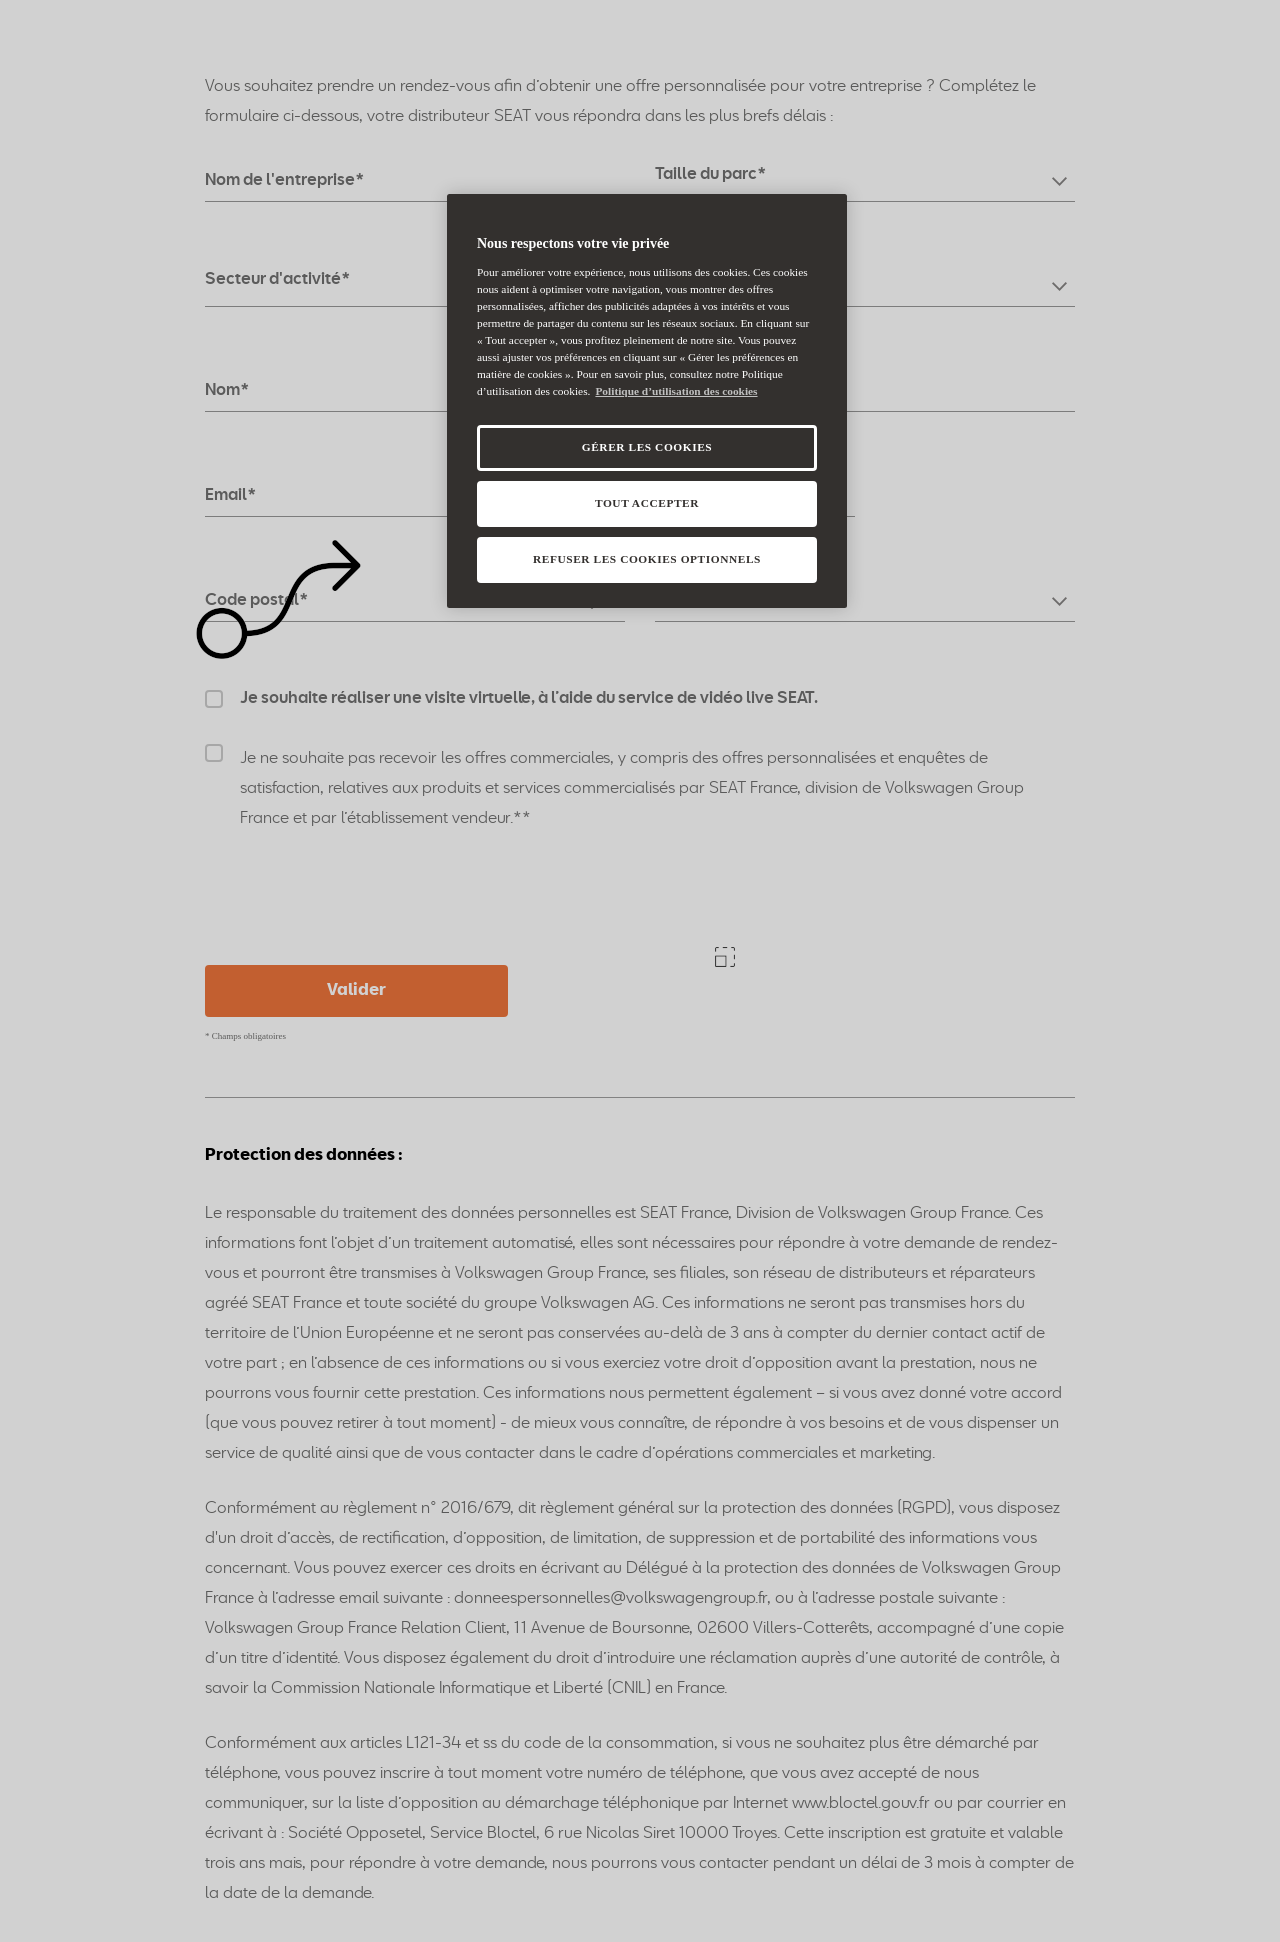 The image size is (1280, 1942). Describe the element at coordinates (725, 957) in the screenshot. I see `resize a window or element` at that location.